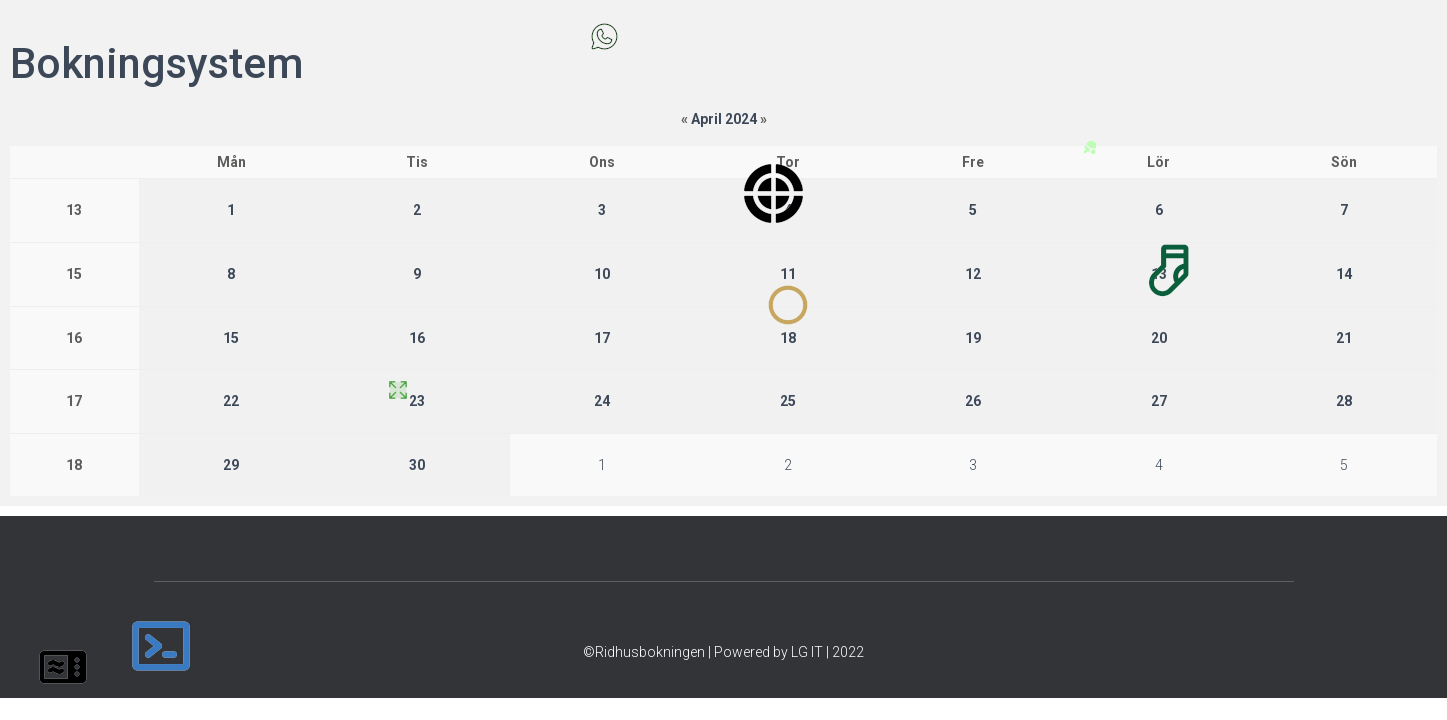 Image resolution: width=1447 pixels, height=720 pixels. Describe the element at coordinates (63, 667) in the screenshot. I see `access microwave or kitchen appliance controls` at that location.